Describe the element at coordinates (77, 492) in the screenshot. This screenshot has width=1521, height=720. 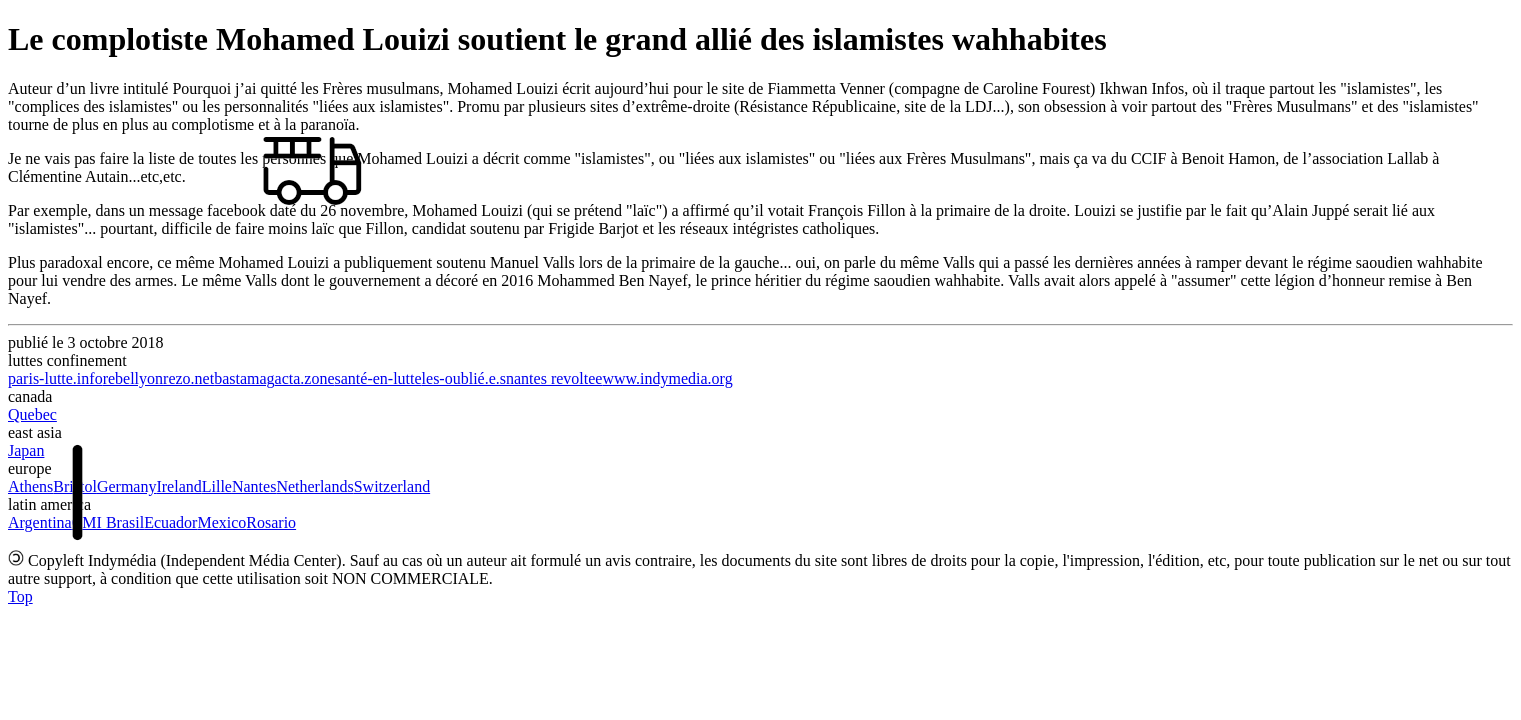
I see `vertical divider or separator between UI elements` at that location.